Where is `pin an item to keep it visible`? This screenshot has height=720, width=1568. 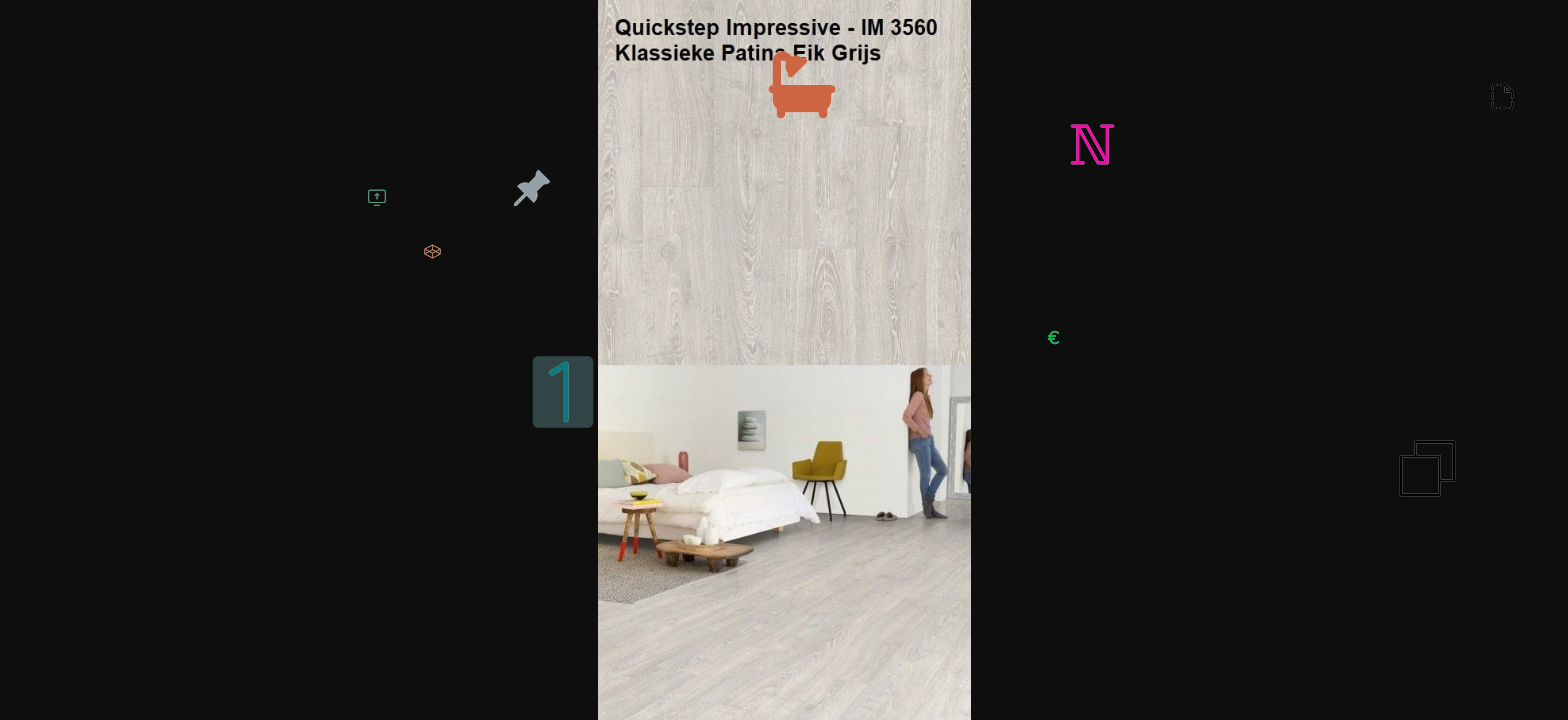
pin an item to keep it visible is located at coordinates (532, 188).